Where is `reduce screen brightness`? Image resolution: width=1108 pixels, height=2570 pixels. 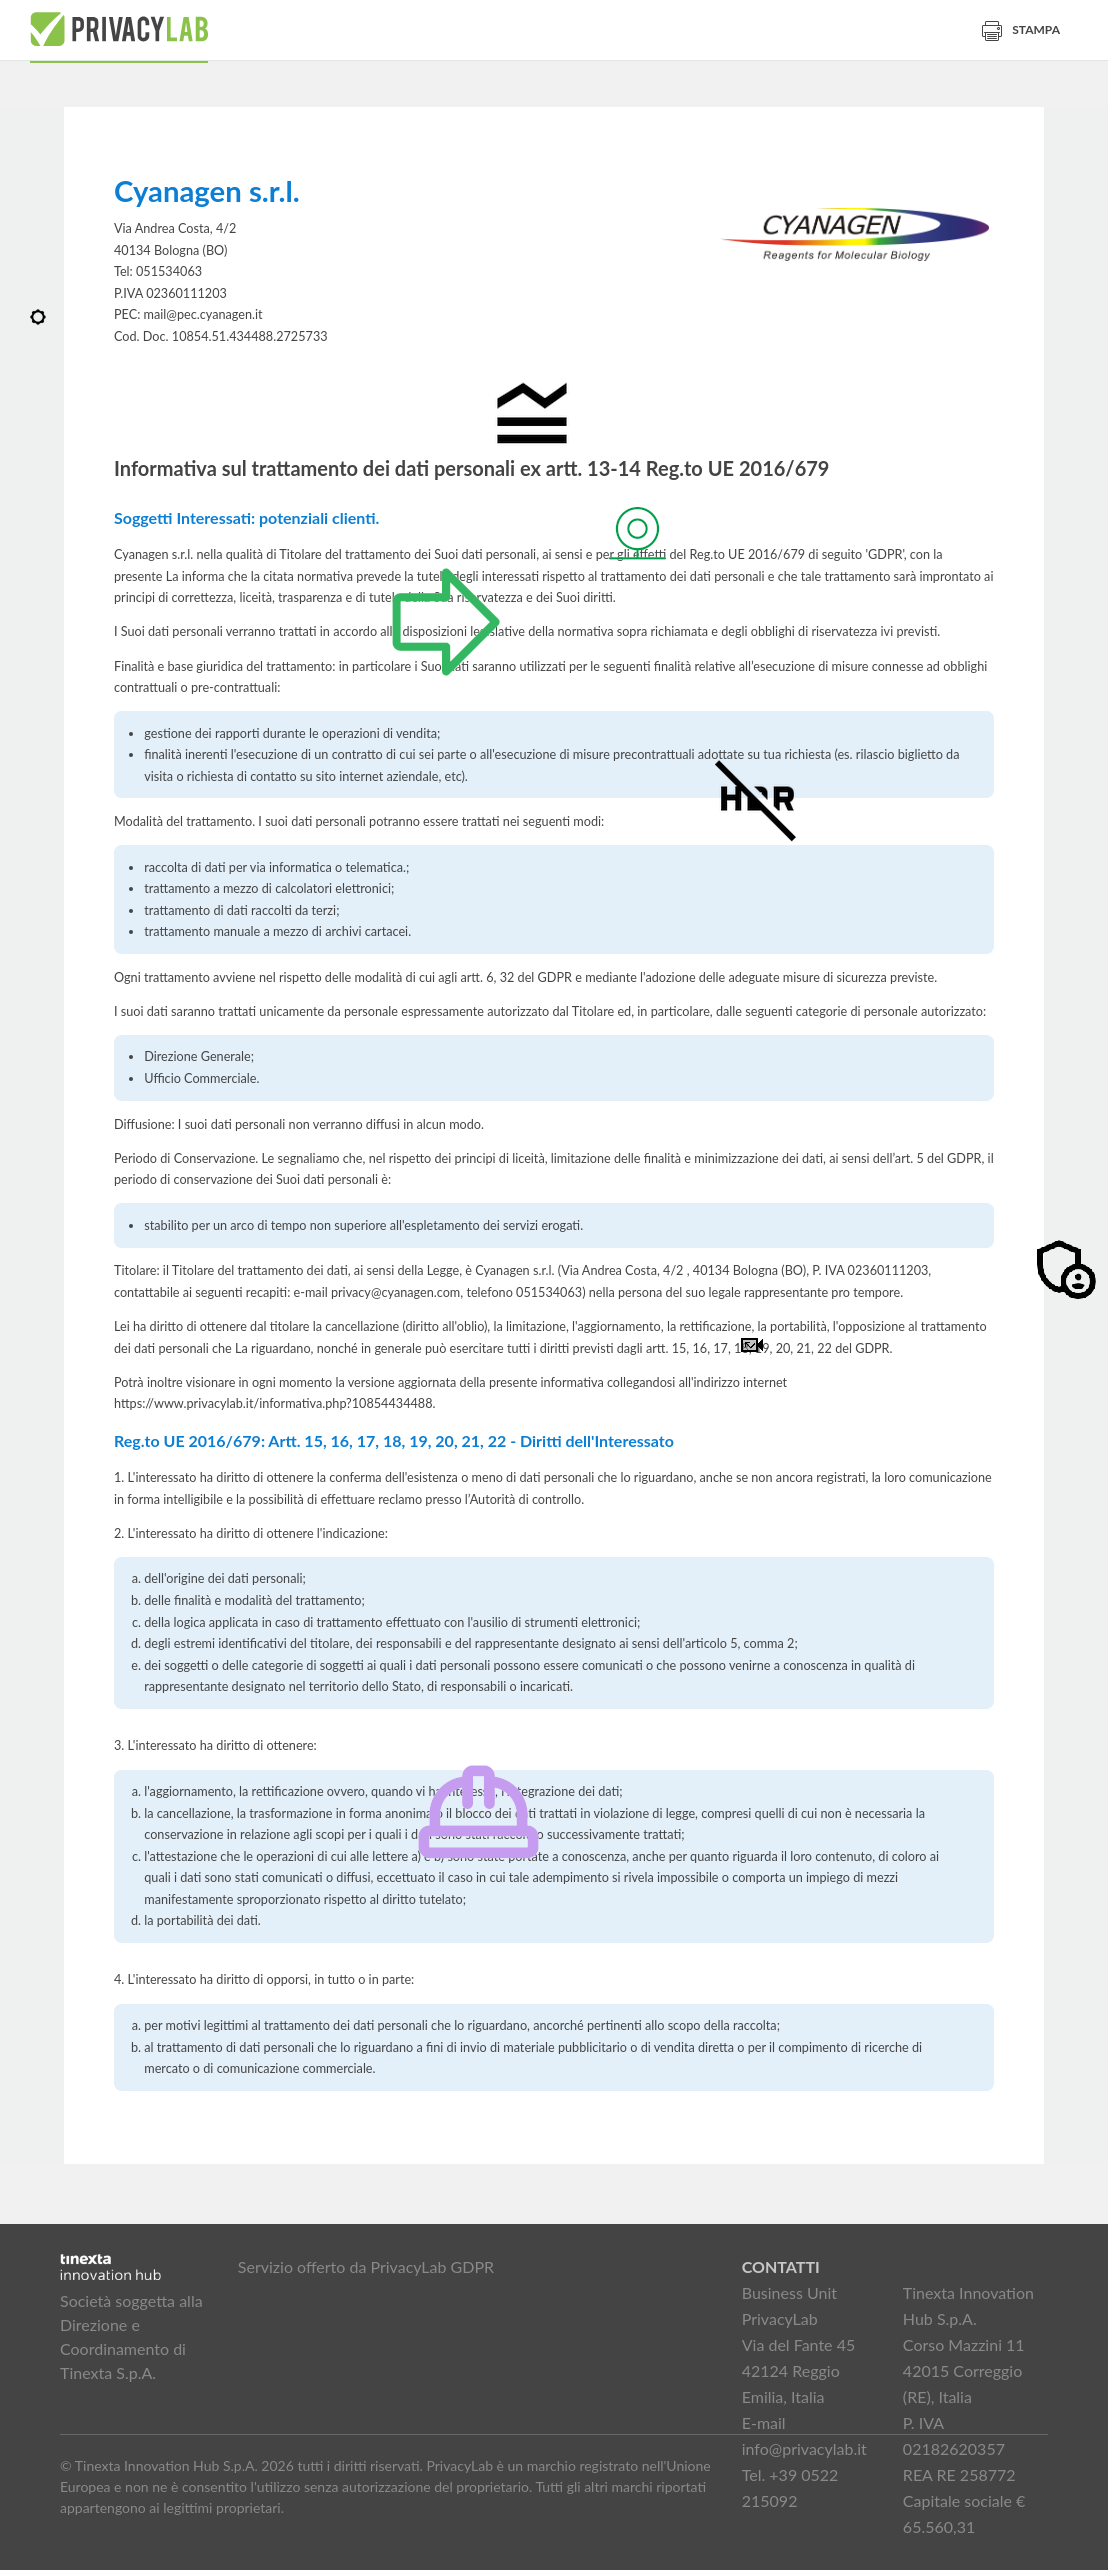 reduce screen brightness is located at coordinates (38, 317).